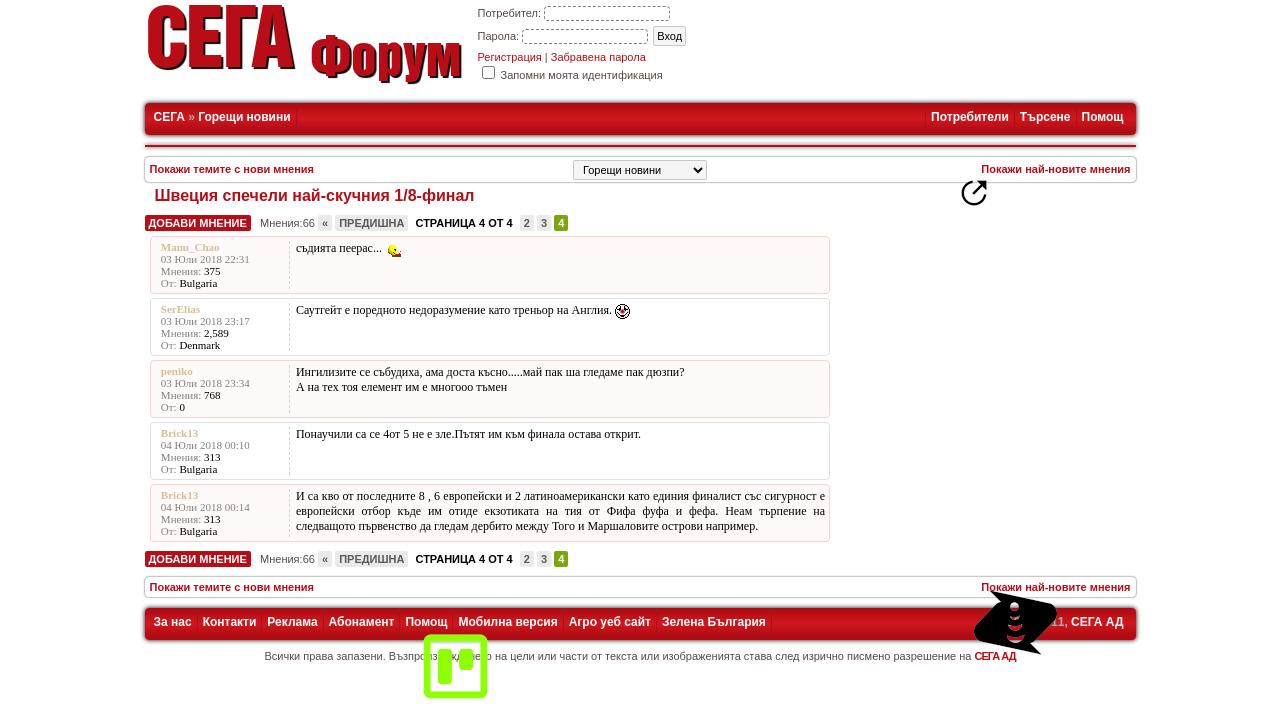 The image size is (1280, 720). Describe the element at coordinates (455, 666) in the screenshot. I see `open trello app` at that location.